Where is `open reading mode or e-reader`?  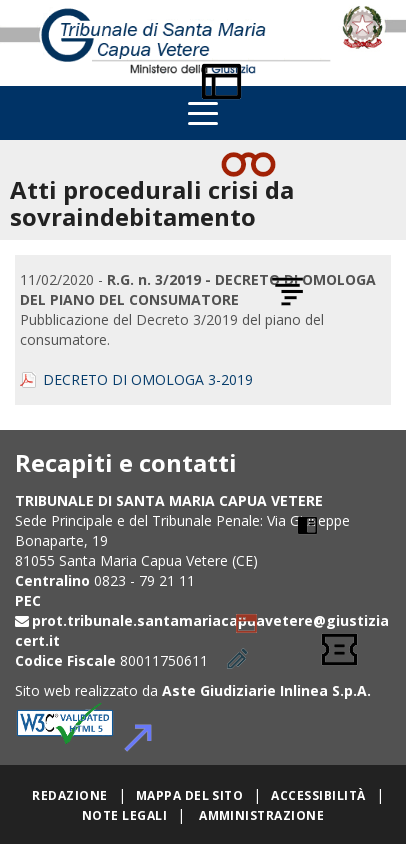
open reading mode or e-reader is located at coordinates (307, 525).